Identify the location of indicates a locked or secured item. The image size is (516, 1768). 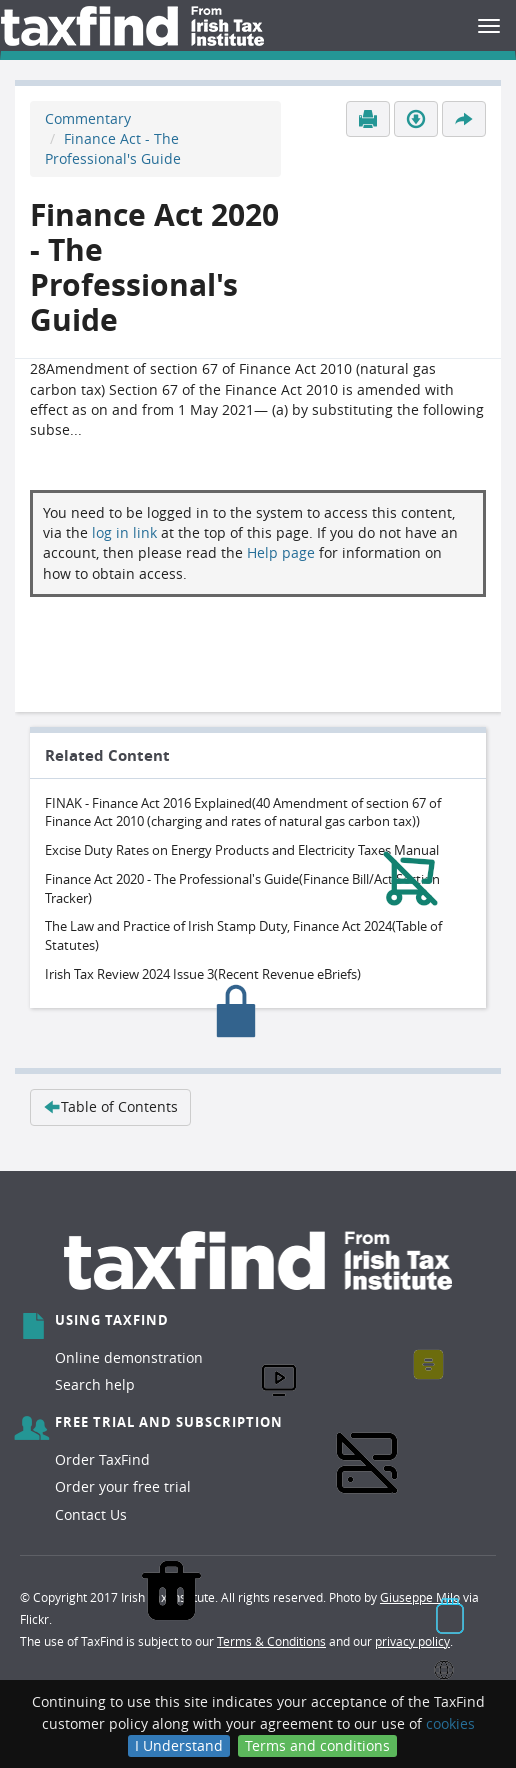
(236, 1011).